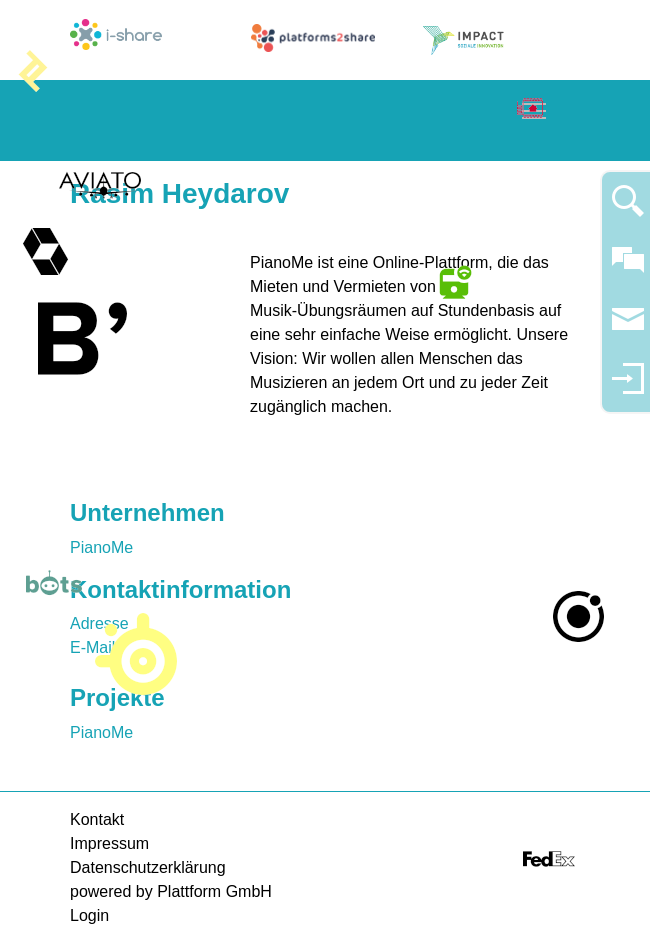 The width and height of the screenshot is (650, 944). I want to click on visit toptal website or platform, so click(33, 71).